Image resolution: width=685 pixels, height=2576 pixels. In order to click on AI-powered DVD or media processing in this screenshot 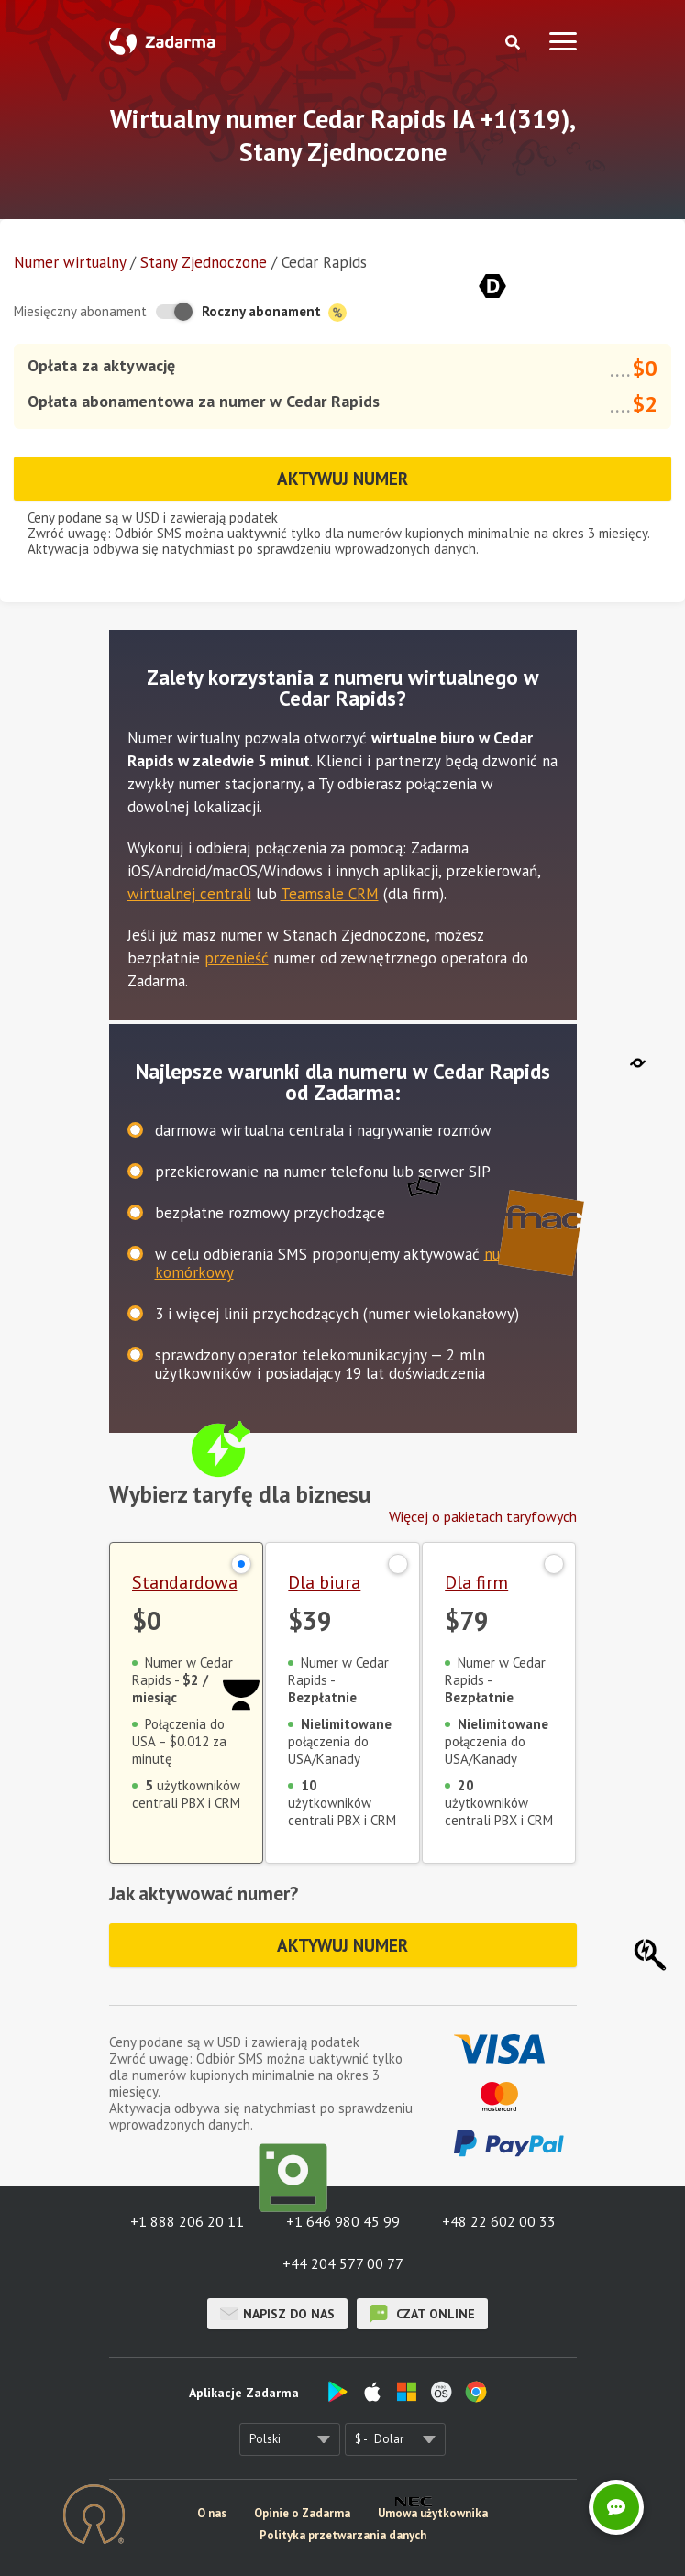, I will do `click(218, 1450)`.